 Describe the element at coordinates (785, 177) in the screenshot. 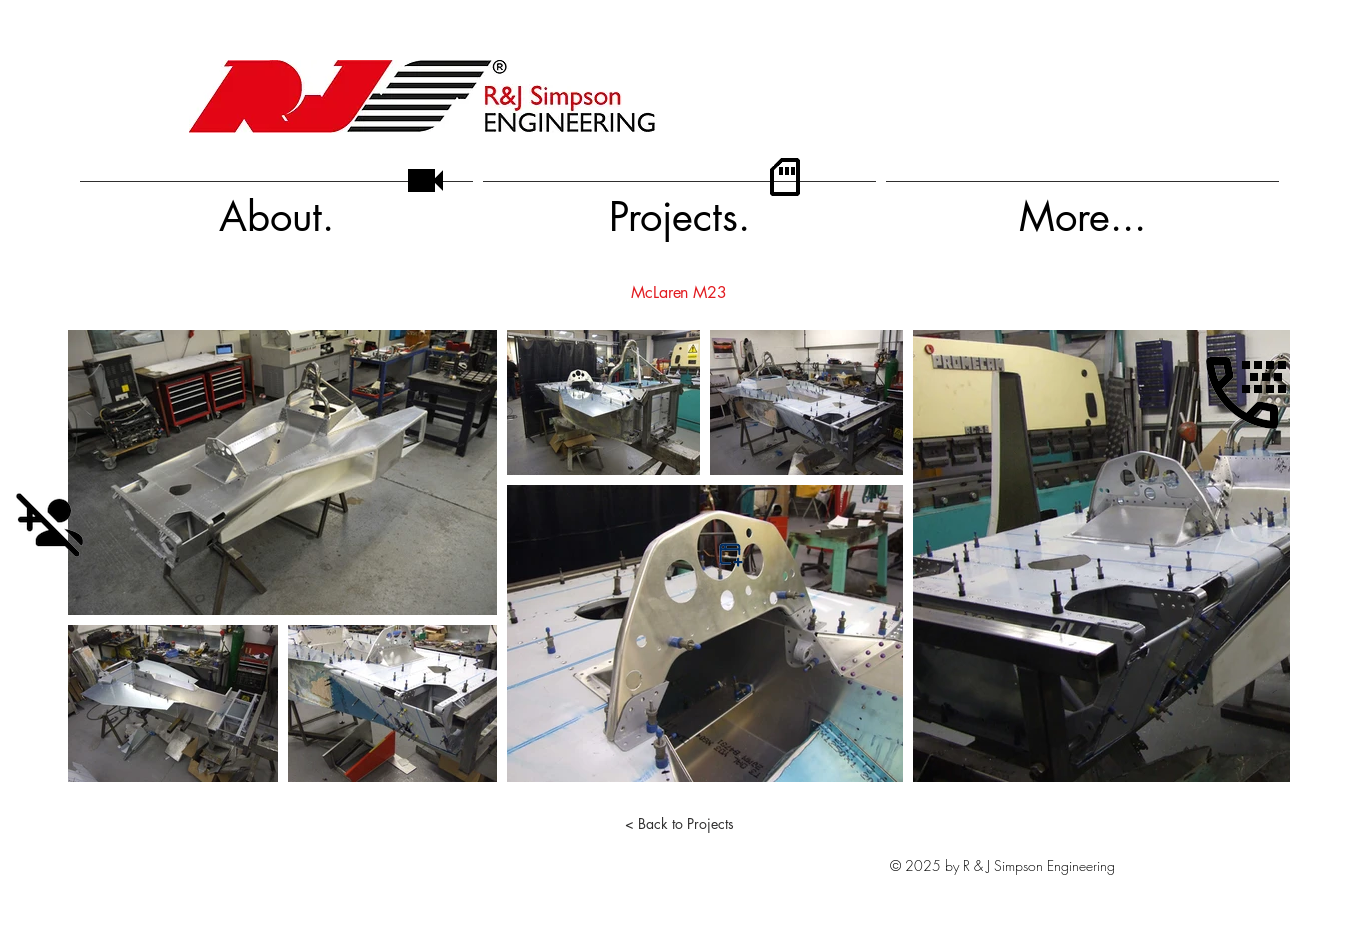

I see `access sd card storage settings` at that location.